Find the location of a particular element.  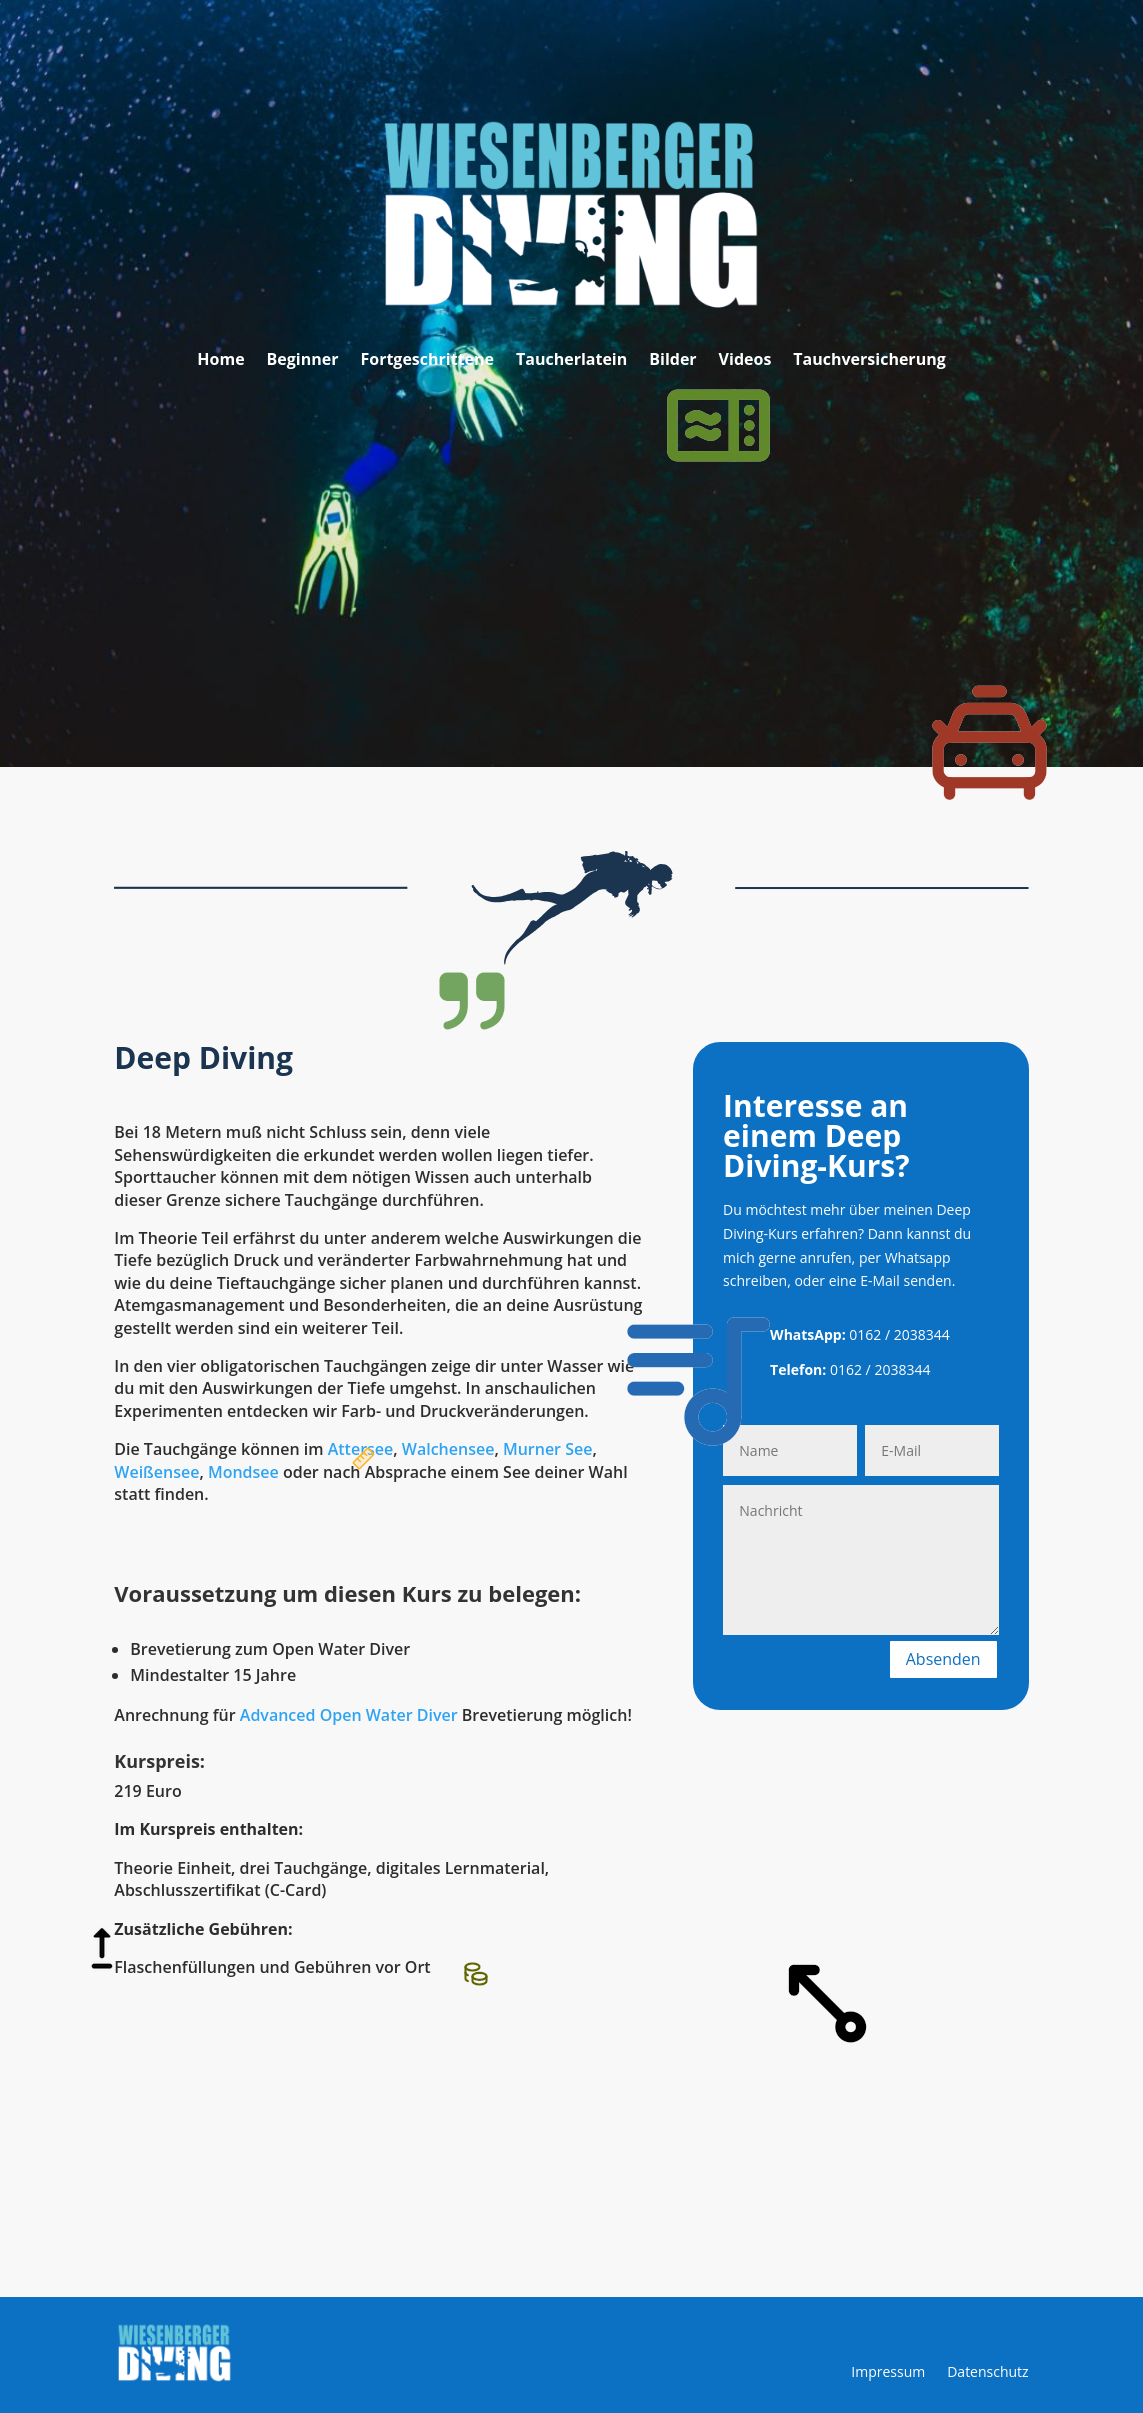

access microwave or kitchen appliance controls is located at coordinates (718, 425).